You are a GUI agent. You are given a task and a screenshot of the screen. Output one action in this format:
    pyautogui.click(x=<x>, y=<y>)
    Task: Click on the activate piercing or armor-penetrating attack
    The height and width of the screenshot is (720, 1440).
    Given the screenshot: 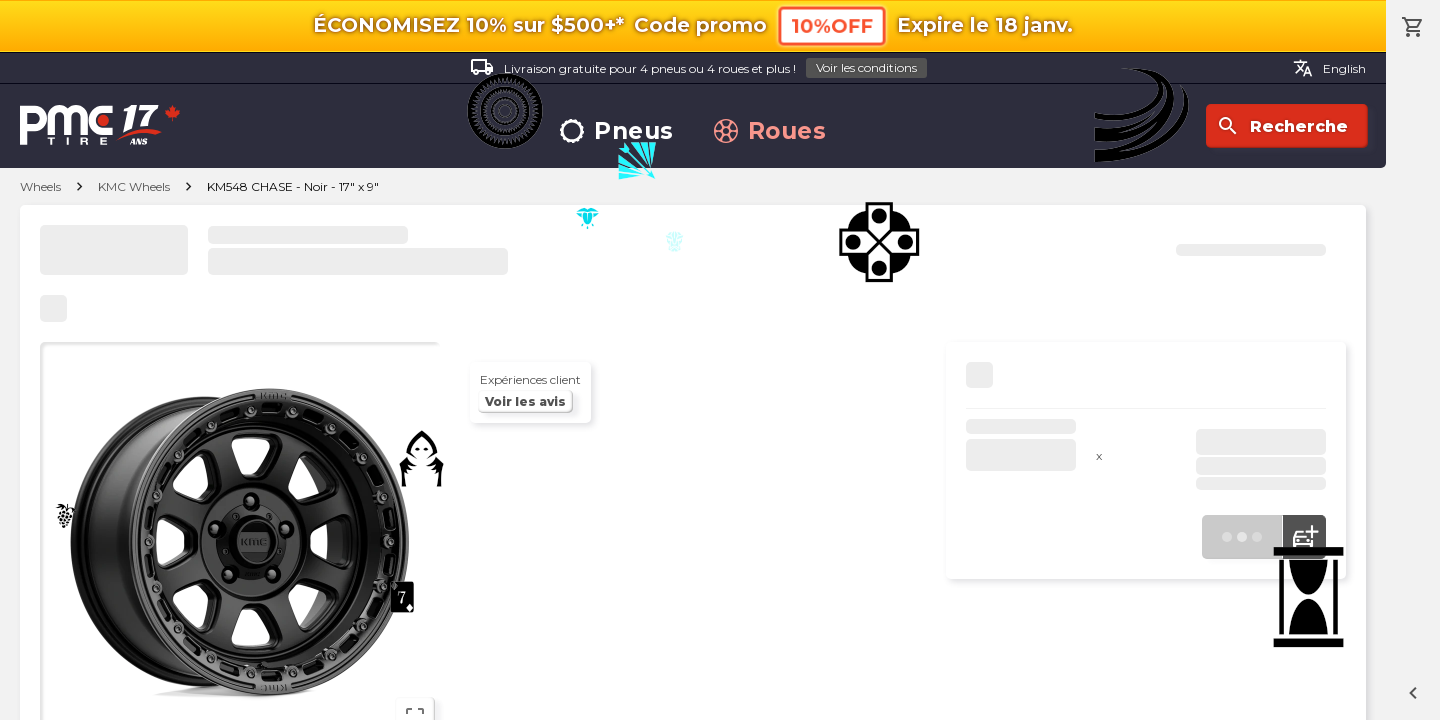 What is the action you would take?
    pyautogui.click(x=637, y=161)
    